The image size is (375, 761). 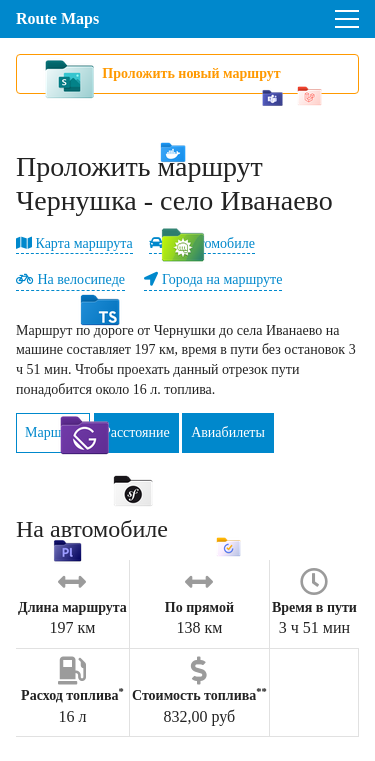 What do you see at coordinates (84, 436) in the screenshot?
I see `folder containing Gatsby project files` at bounding box center [84, 436].